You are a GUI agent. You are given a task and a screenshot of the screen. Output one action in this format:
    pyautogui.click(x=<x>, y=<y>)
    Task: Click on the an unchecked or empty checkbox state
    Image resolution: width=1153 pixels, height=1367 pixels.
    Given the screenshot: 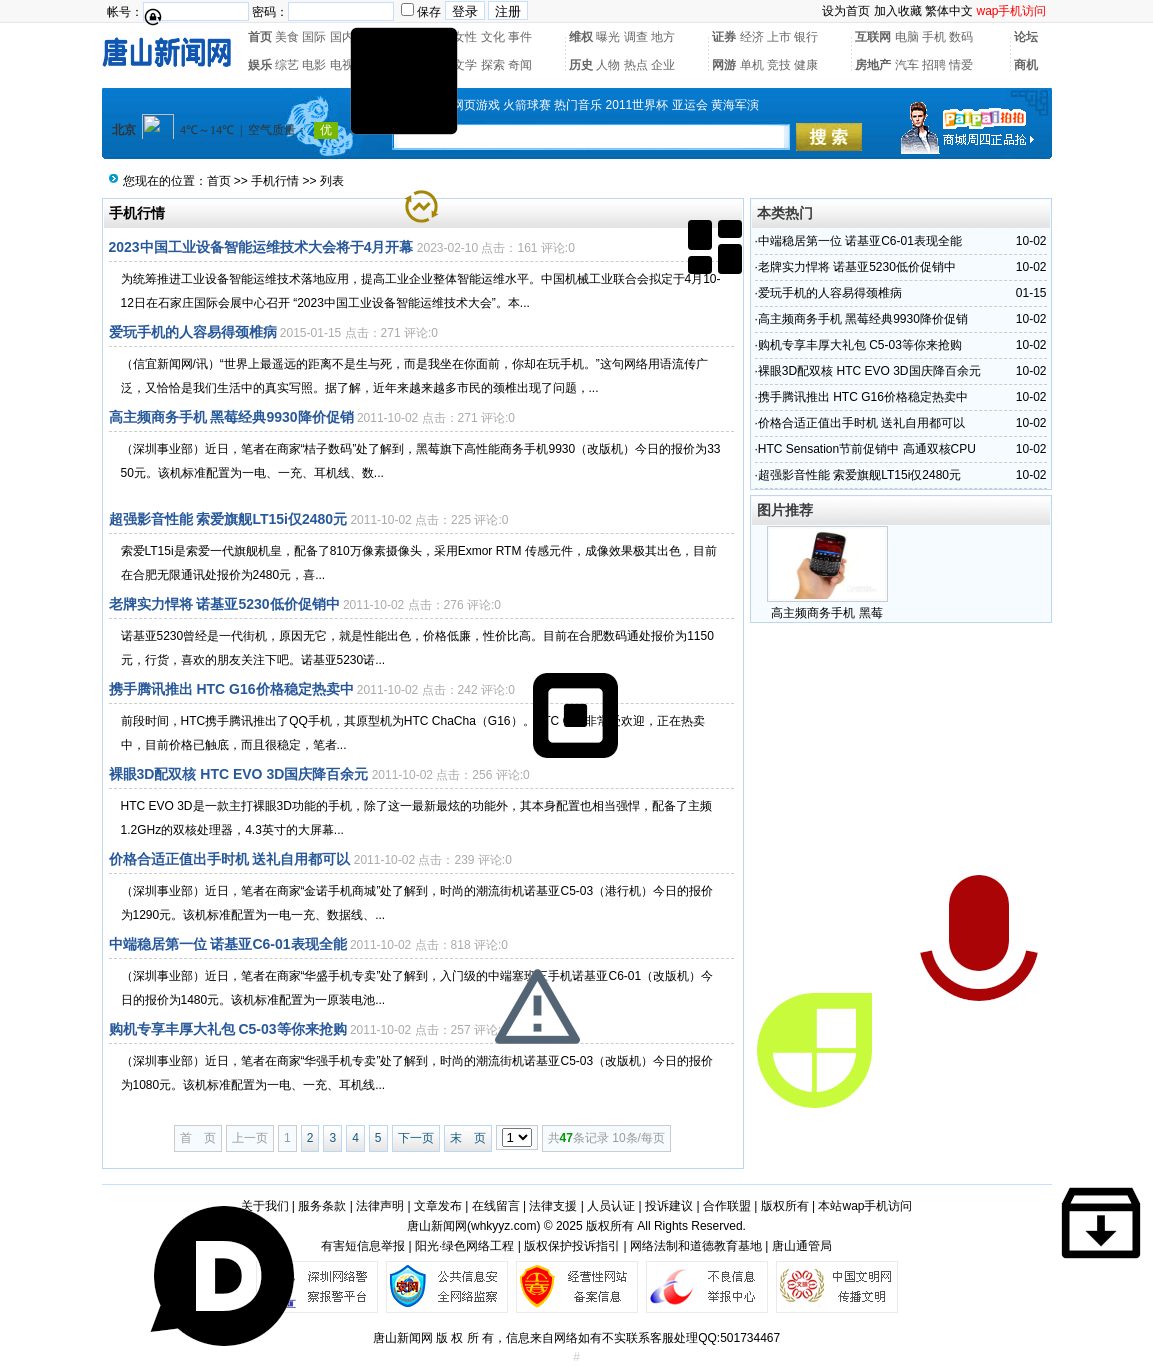 What is the action you would take?
    pyautogui.click(x=404, y=81)
    